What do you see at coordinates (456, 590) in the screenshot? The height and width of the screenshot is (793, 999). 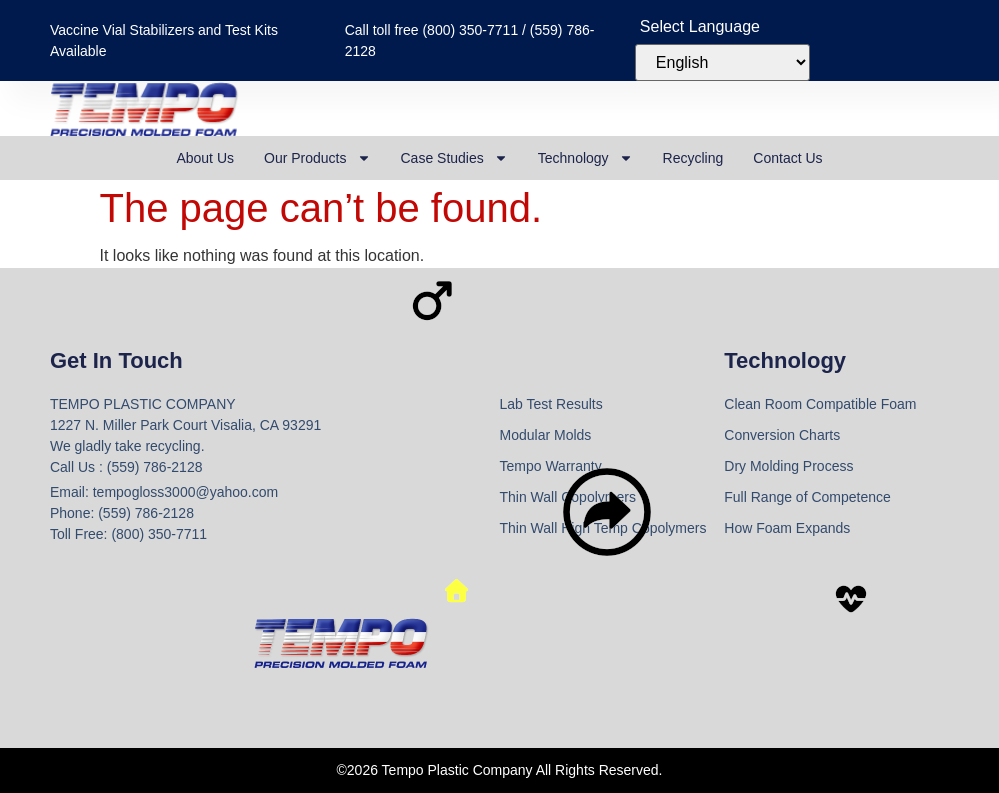 I see `navigate to home screen` at bounding box center [456, 590].